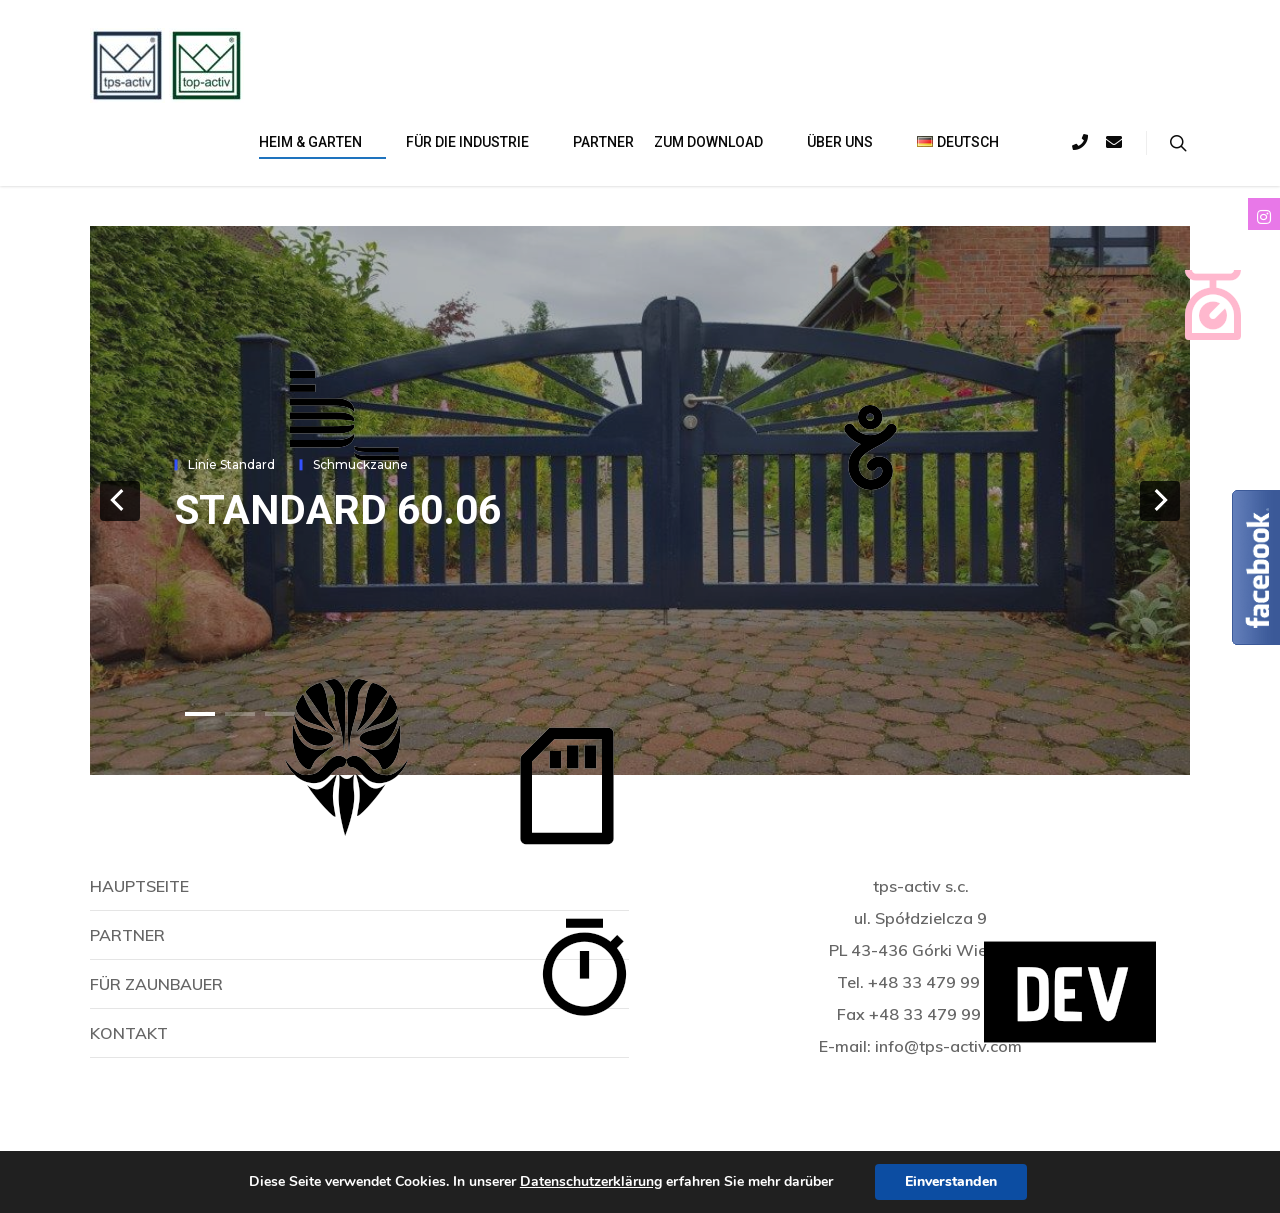  What do you see at coordinates (1070, 992) in the screenshot?
I see `visit the DEV Community platform` at bounding box center [1070, 992].